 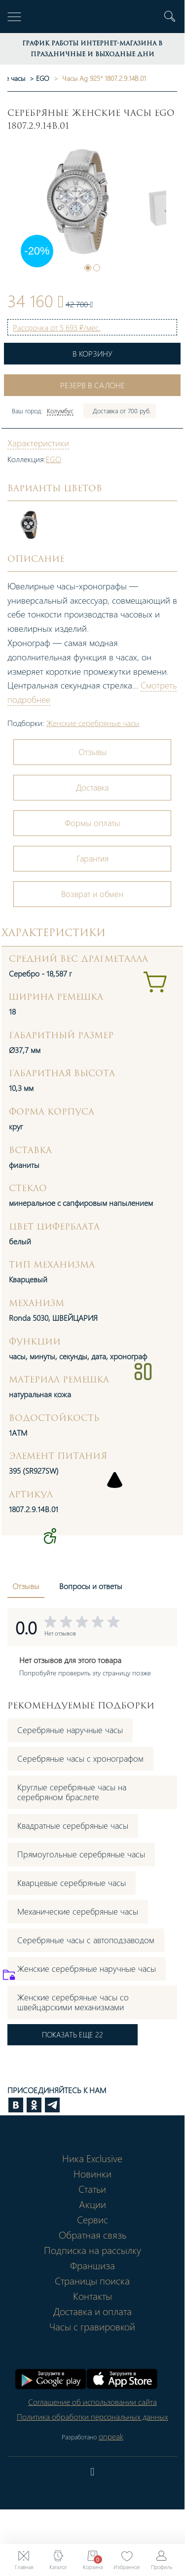 I want to click on indicates wheelchair accessible route or facility, so click(x=50, y=1536).